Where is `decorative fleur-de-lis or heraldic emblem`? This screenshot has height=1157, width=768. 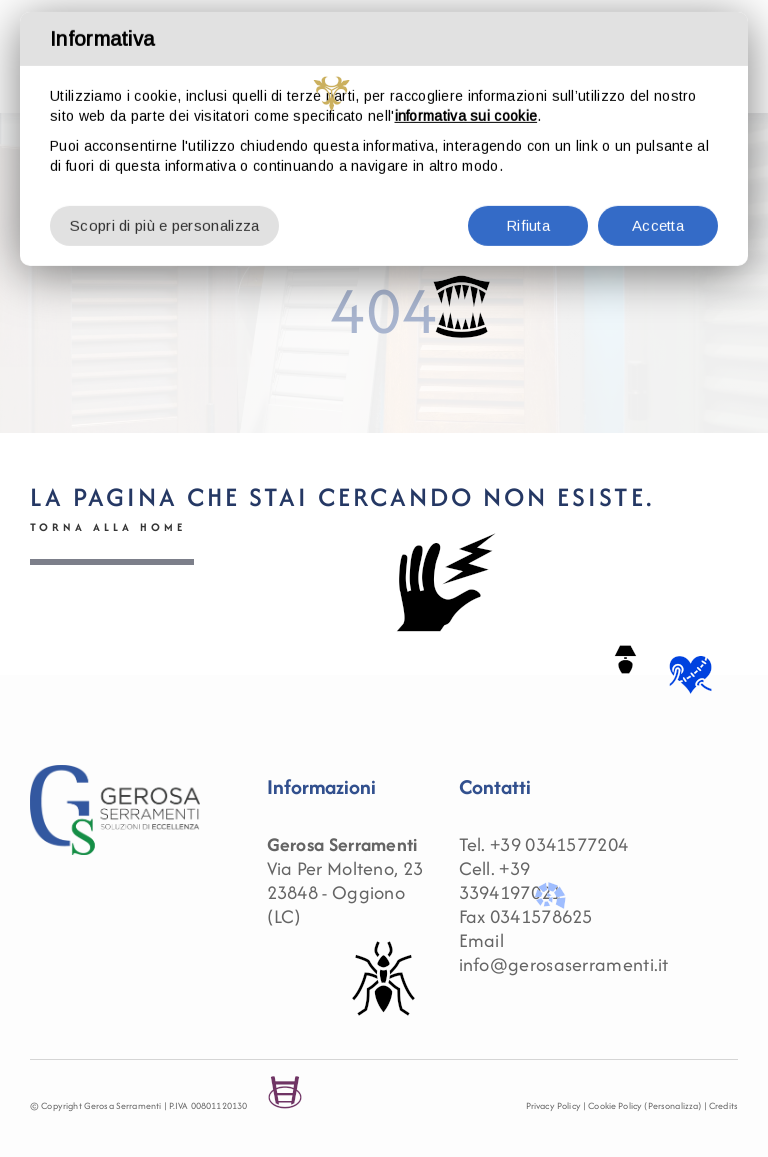
decorative fleur-de-lis or heraldic emblem is located at coordinates (331, 93).